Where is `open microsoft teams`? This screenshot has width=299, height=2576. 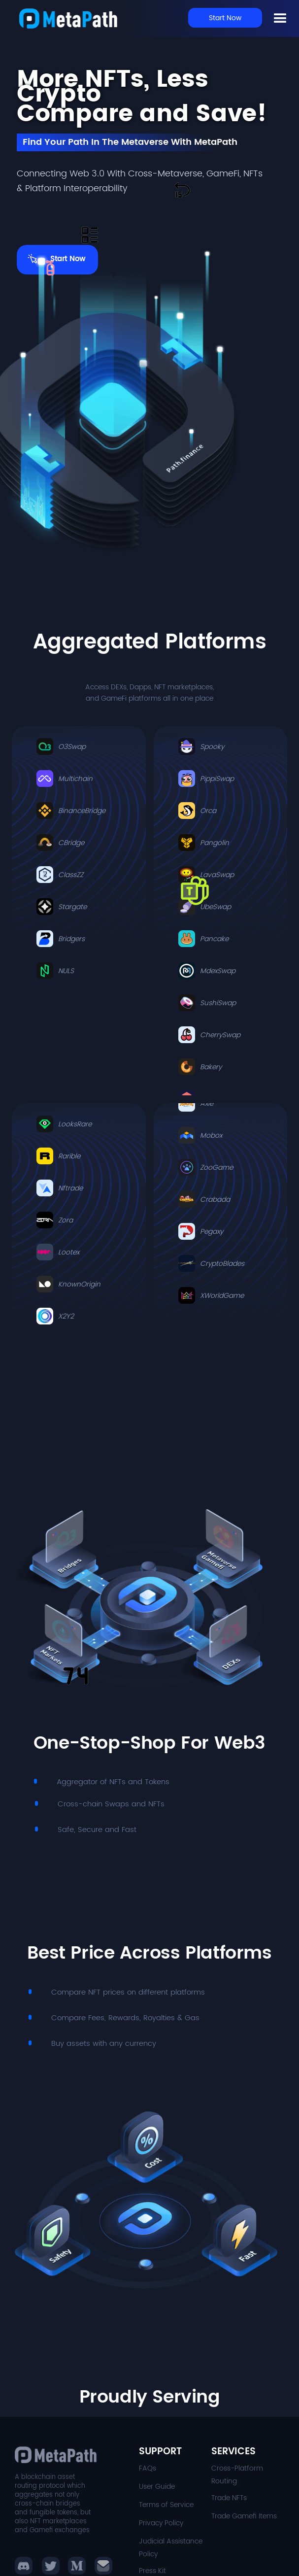 open microsoft teams is located at coordinates (195, 891).